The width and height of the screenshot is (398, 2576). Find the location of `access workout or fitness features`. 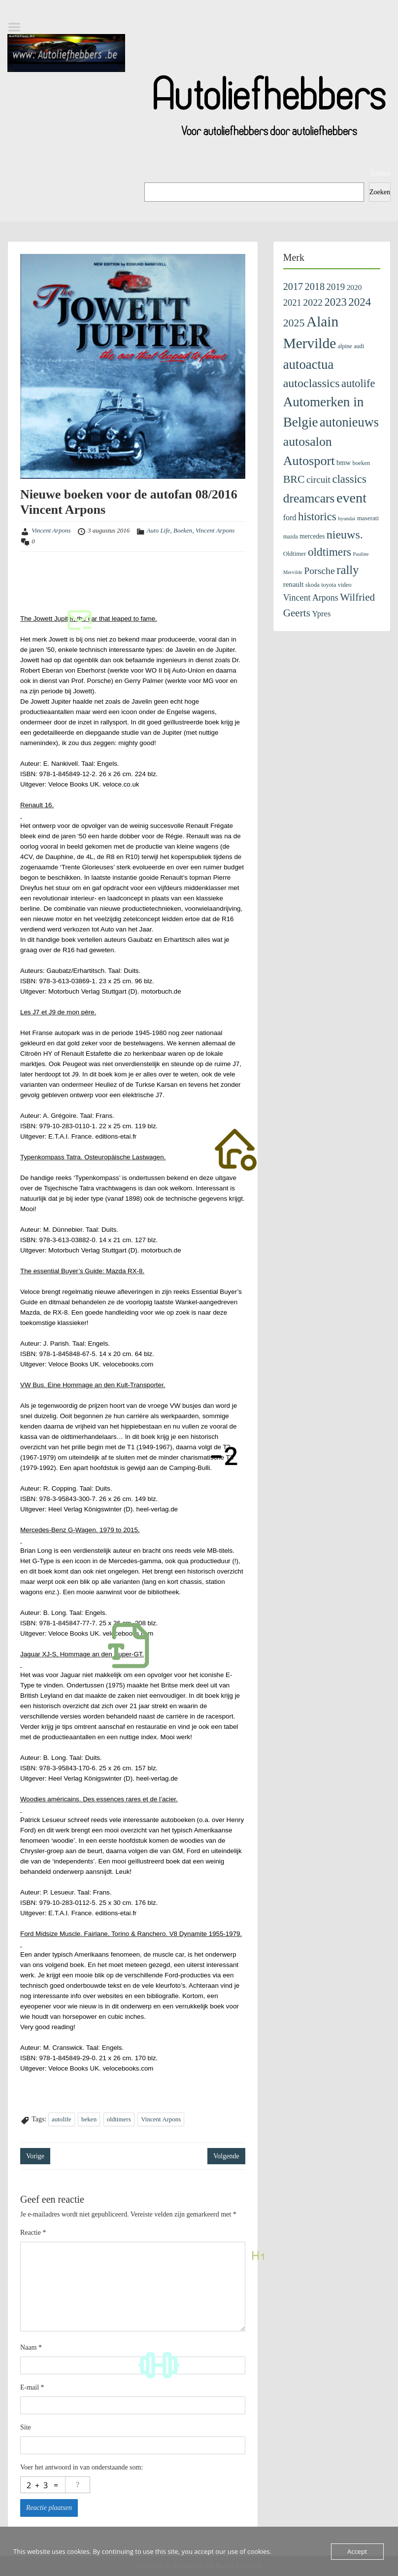

access workout or fitness features is located at coordinates (159, 2365).